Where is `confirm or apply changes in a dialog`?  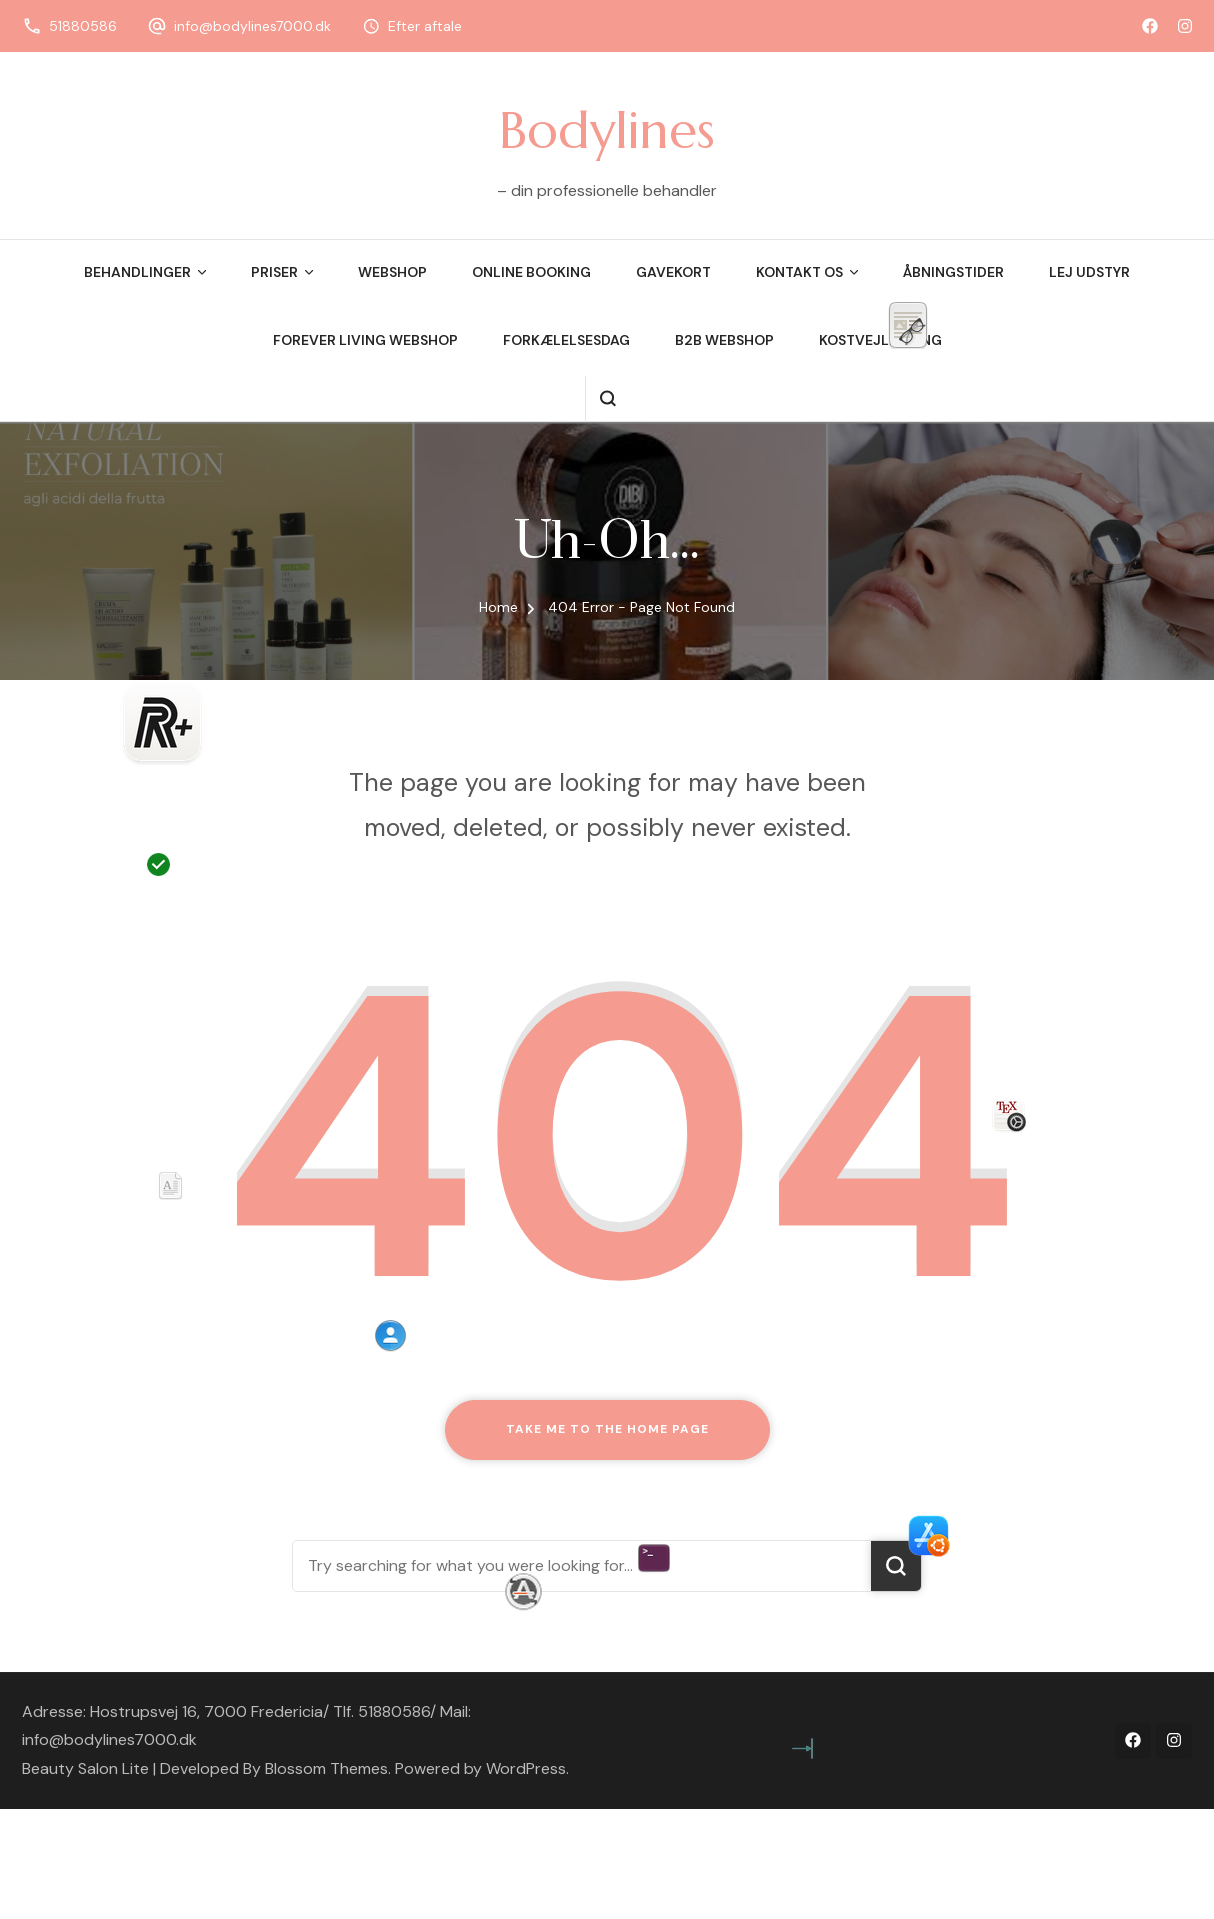
confirm or apply changes in a dialog is located at coordinates (158, 864).